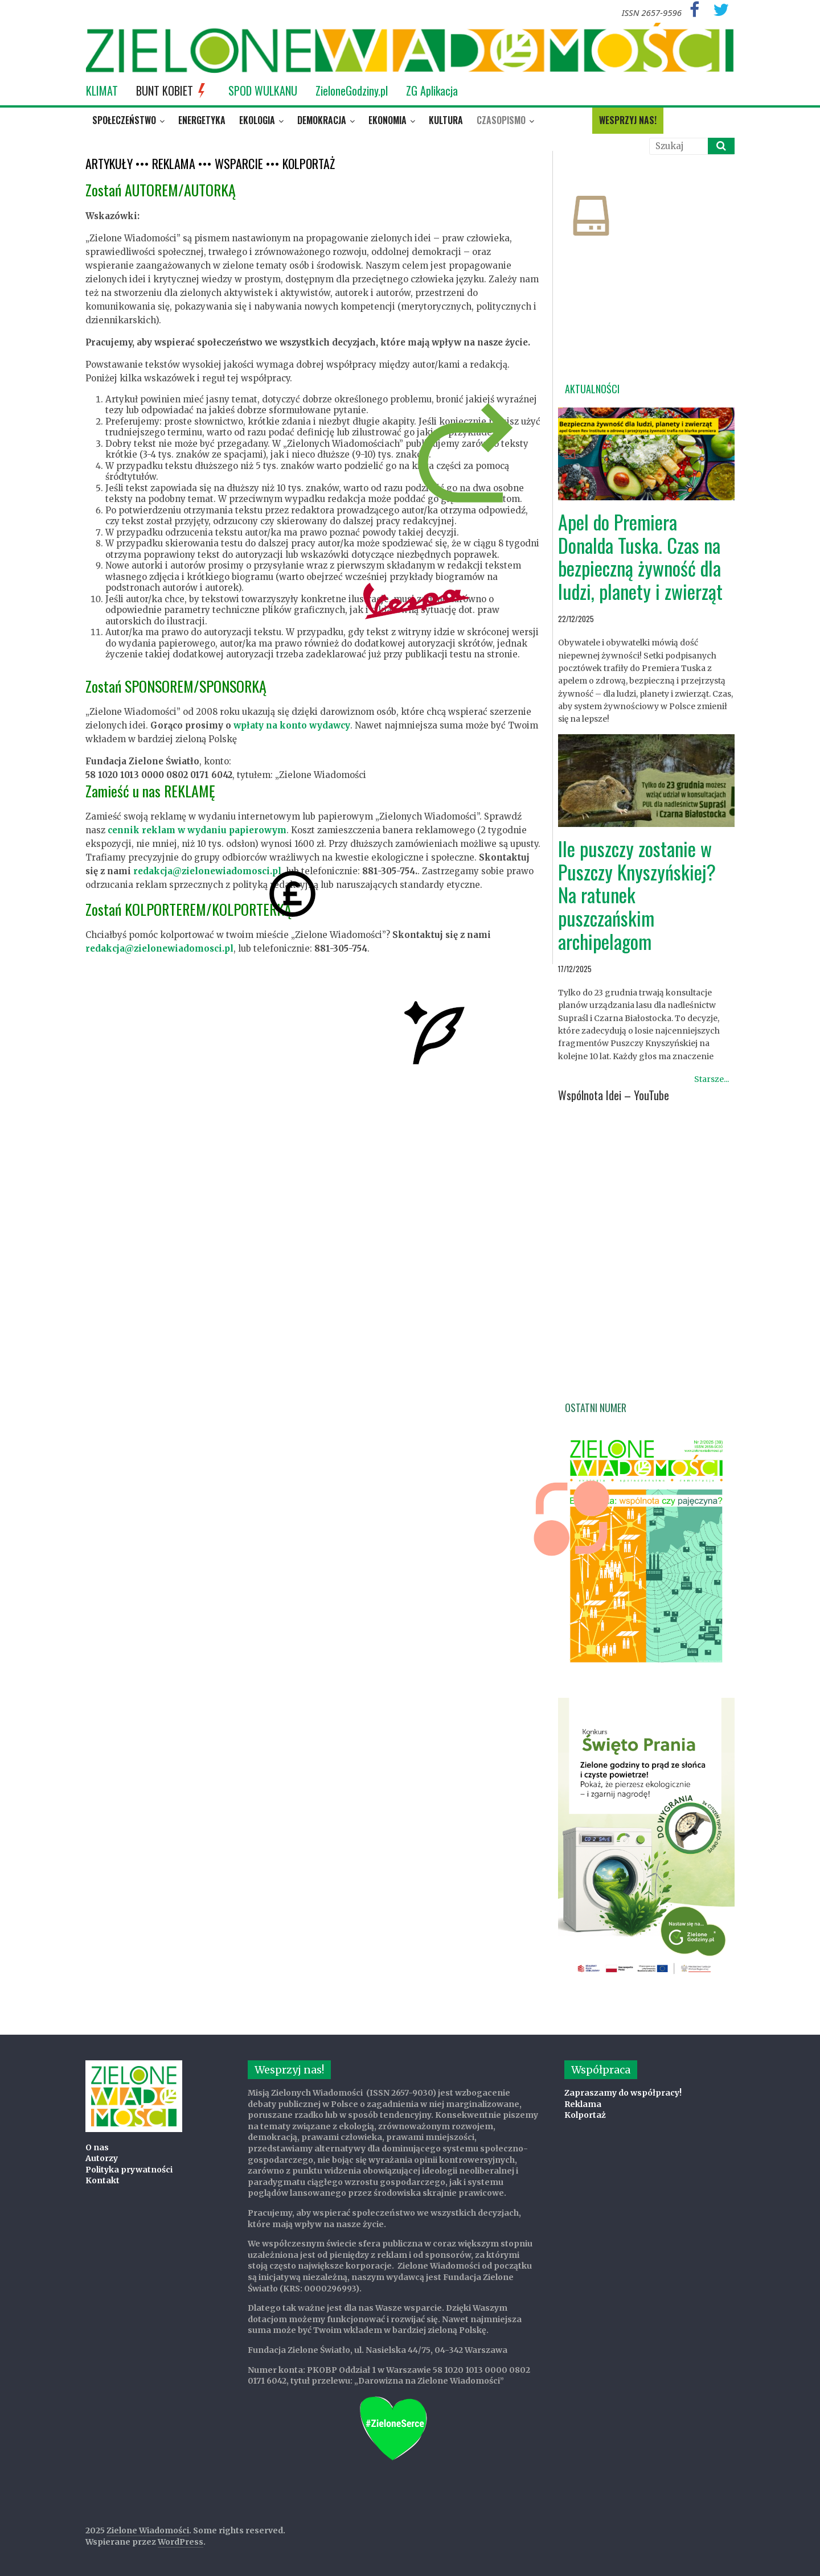 The width and height of the screenshot is (820, 2576). What do you see at coordinates (292, 894) in the screenshot?
I see `view balance in british pounds` at bounding box center [292, 894].